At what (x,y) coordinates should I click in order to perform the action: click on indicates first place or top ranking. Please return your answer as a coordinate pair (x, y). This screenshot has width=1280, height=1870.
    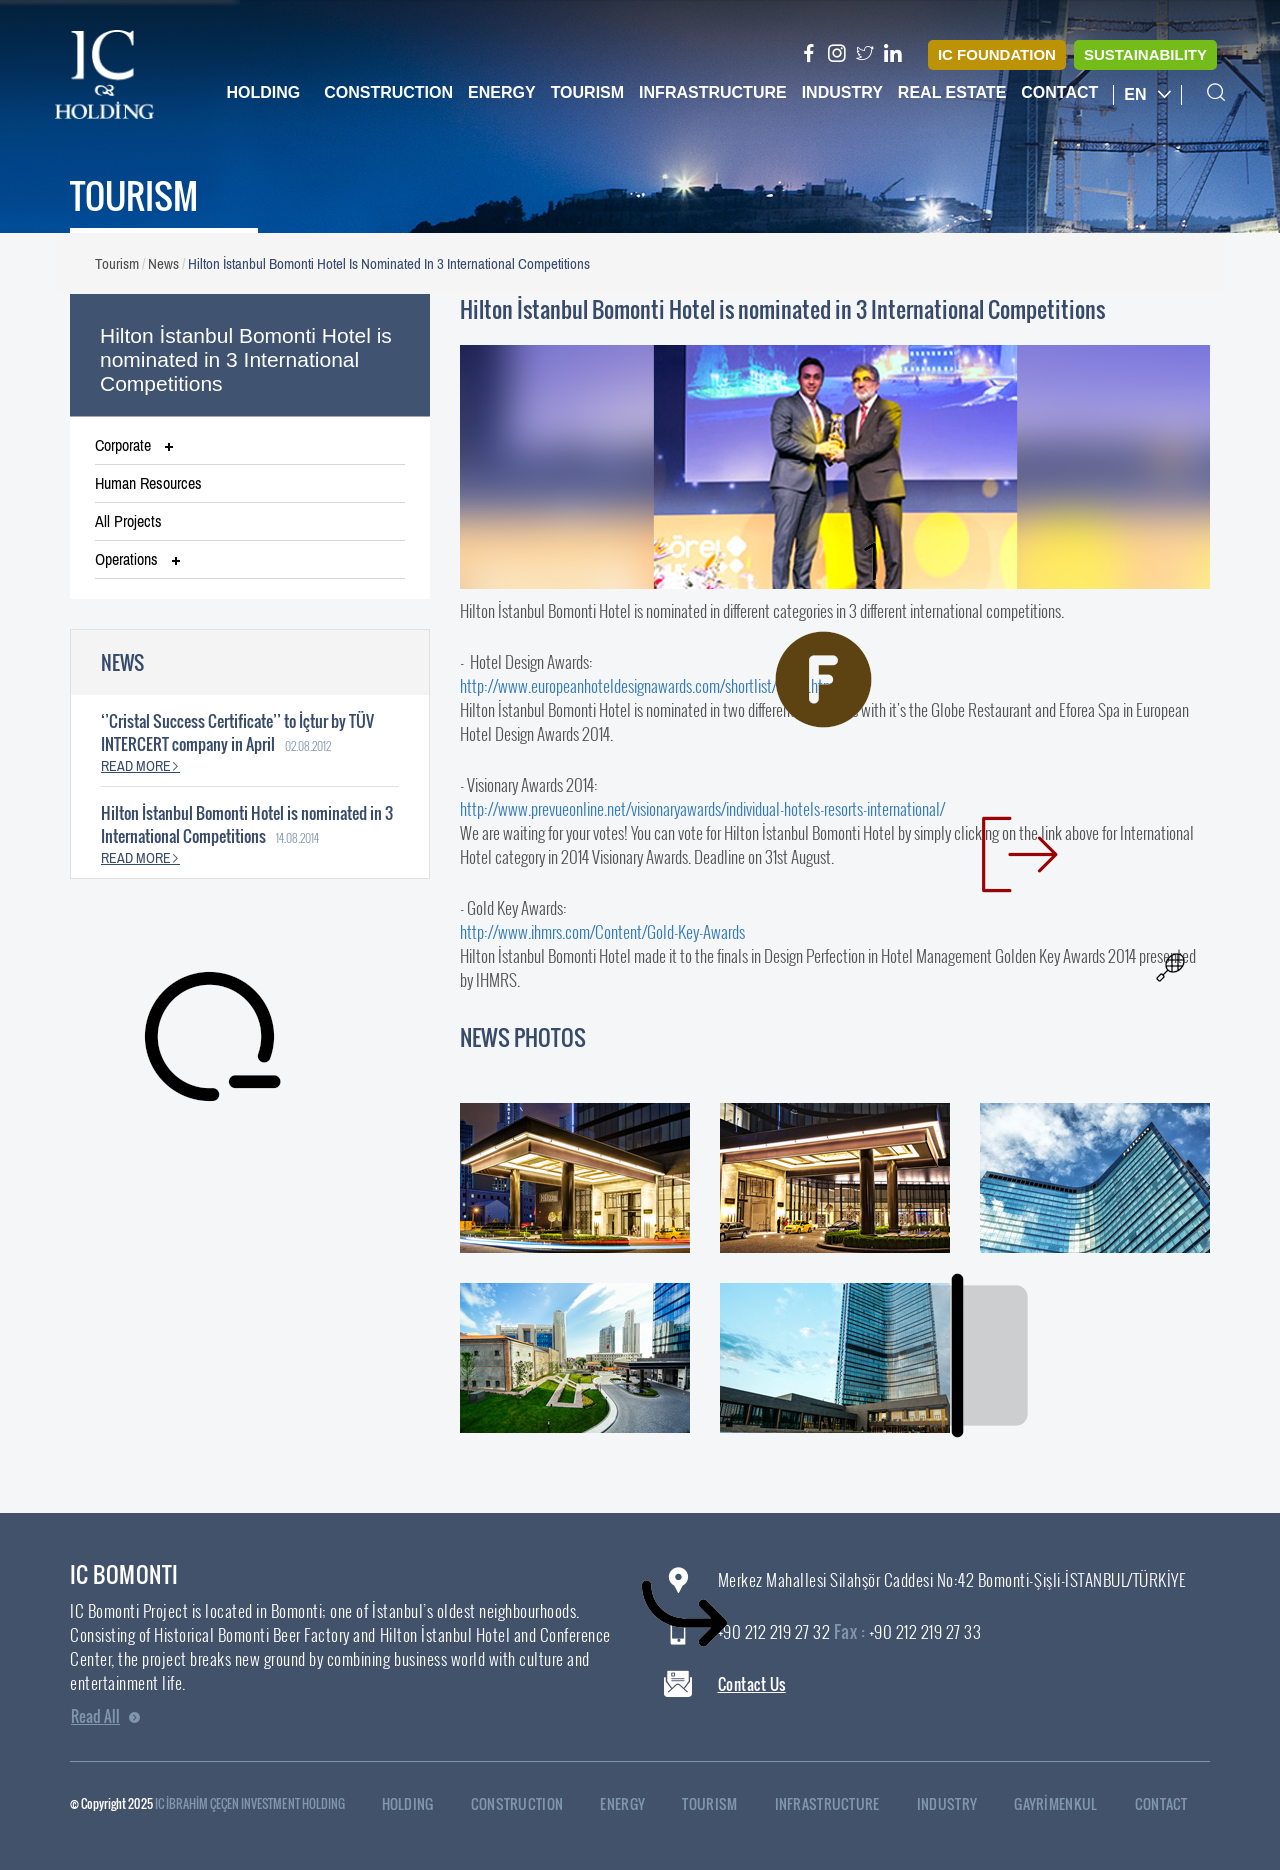
    Looking at the image, I should click on (872, 561).